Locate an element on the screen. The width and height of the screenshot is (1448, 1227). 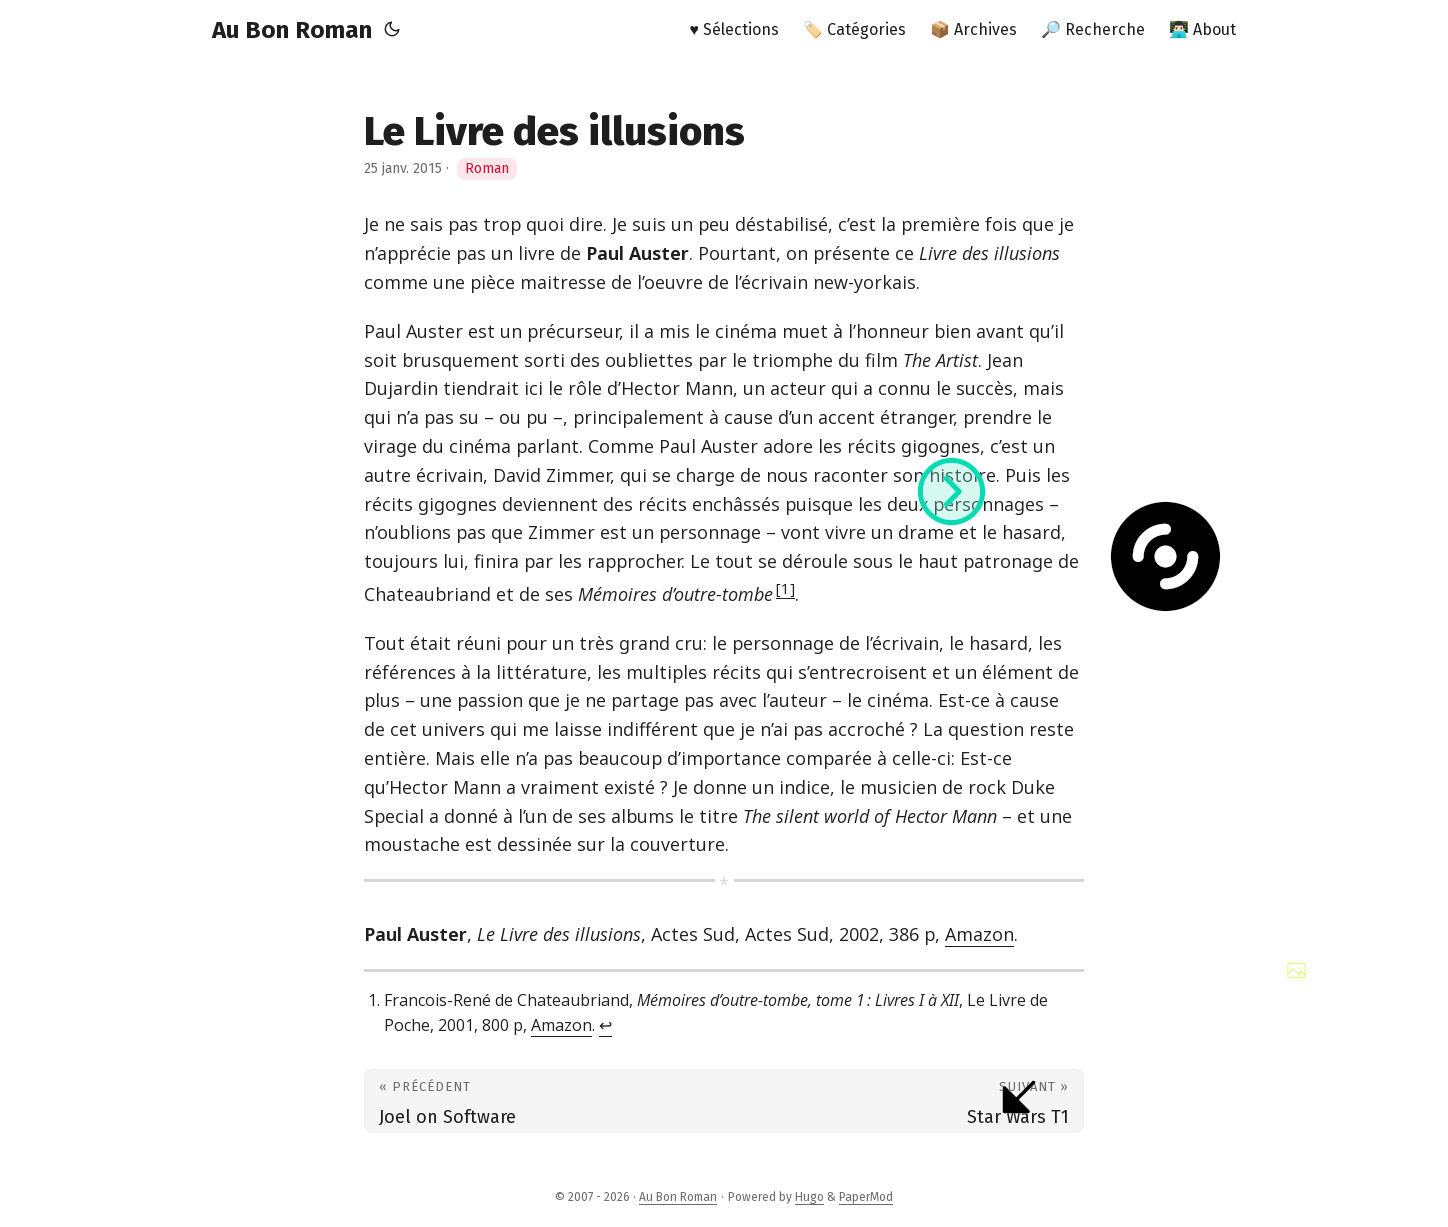
go to next item or screen is located at coordinates (951, 491).